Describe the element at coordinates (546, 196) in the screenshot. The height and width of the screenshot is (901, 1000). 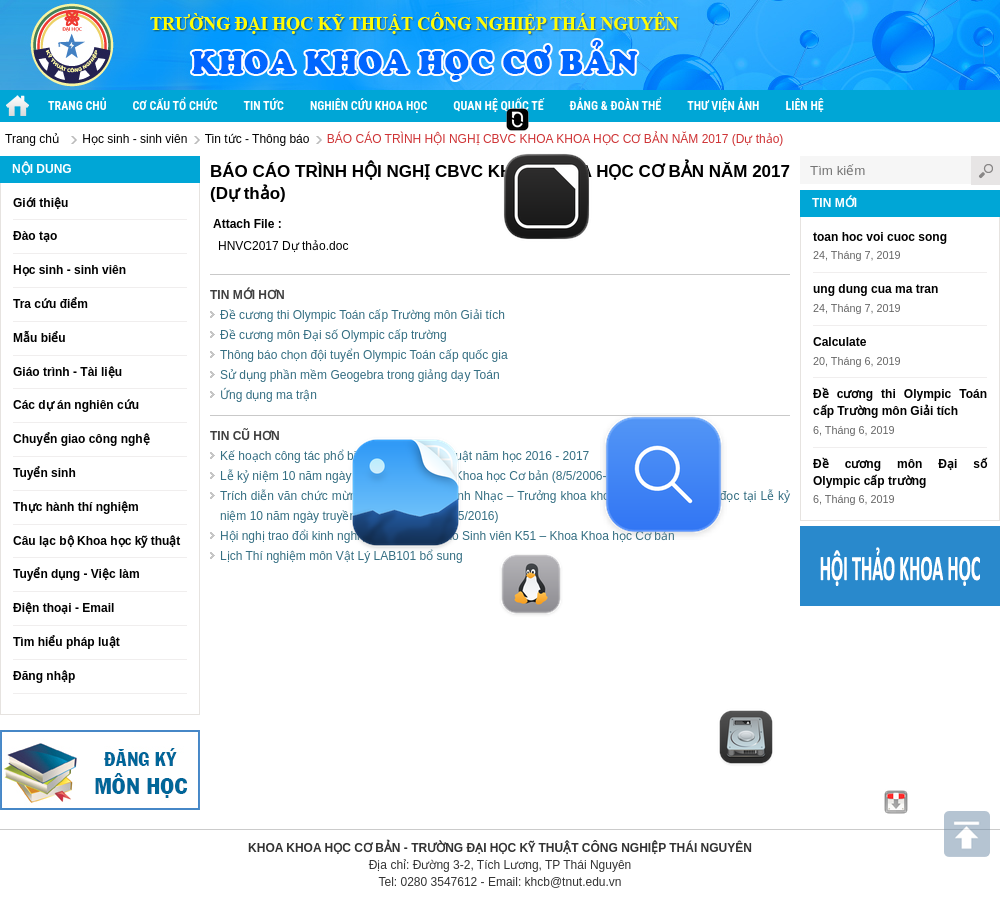
I see `open LibreOffice application` at that location.